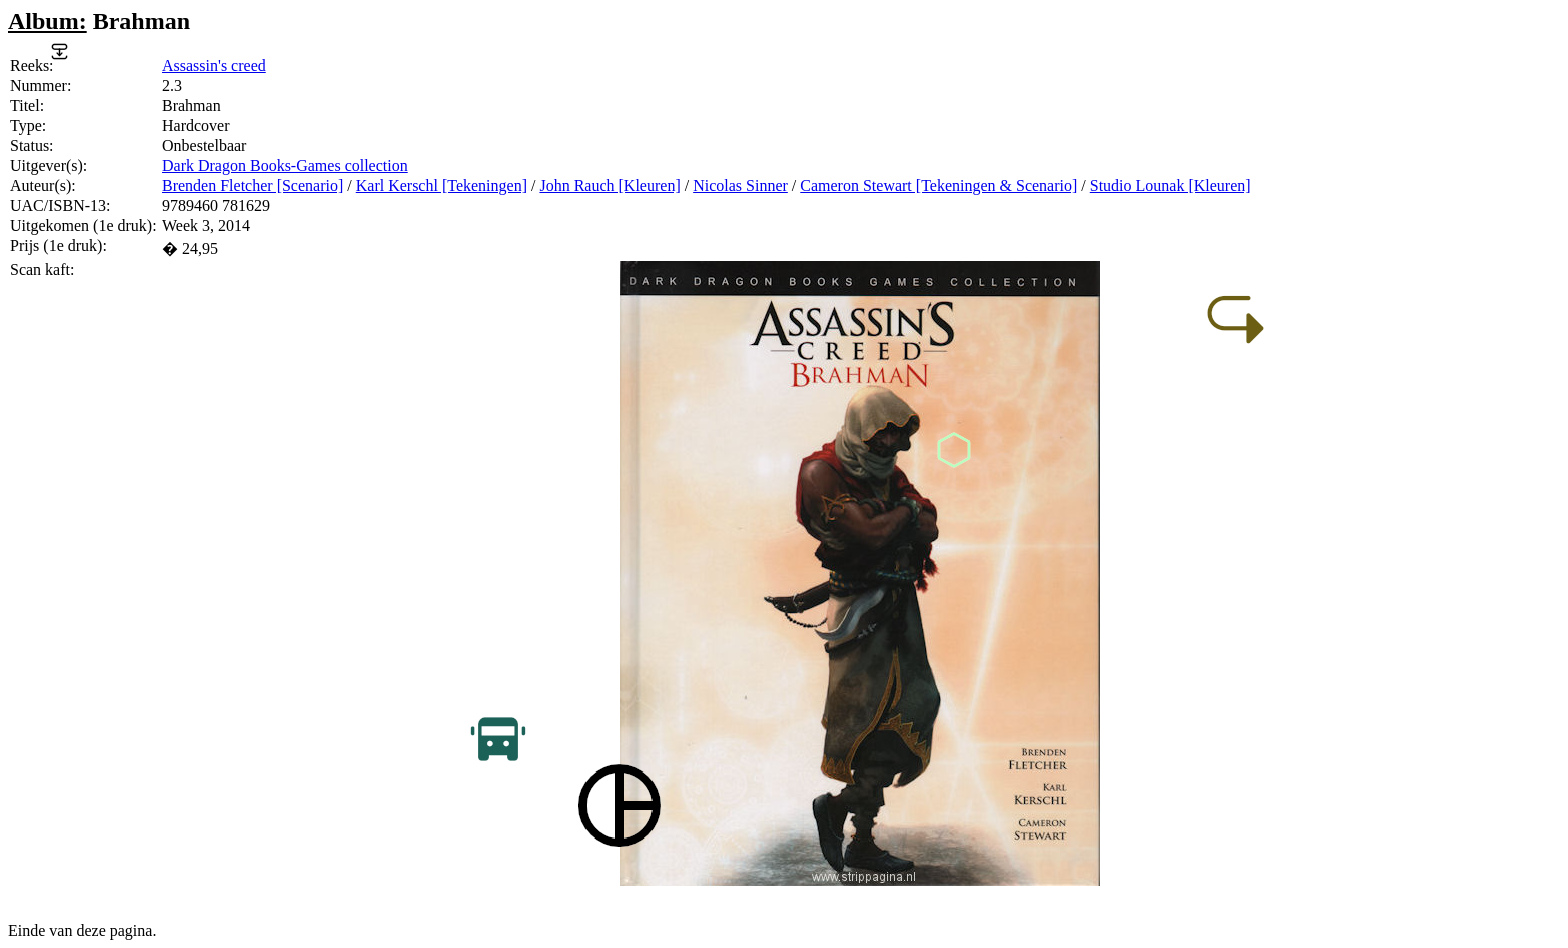 The height and width of the screenshot is (948, 1568). Describe the element at coordinates (498, 739) in the screenshot. I see `view public transit options` at that location.